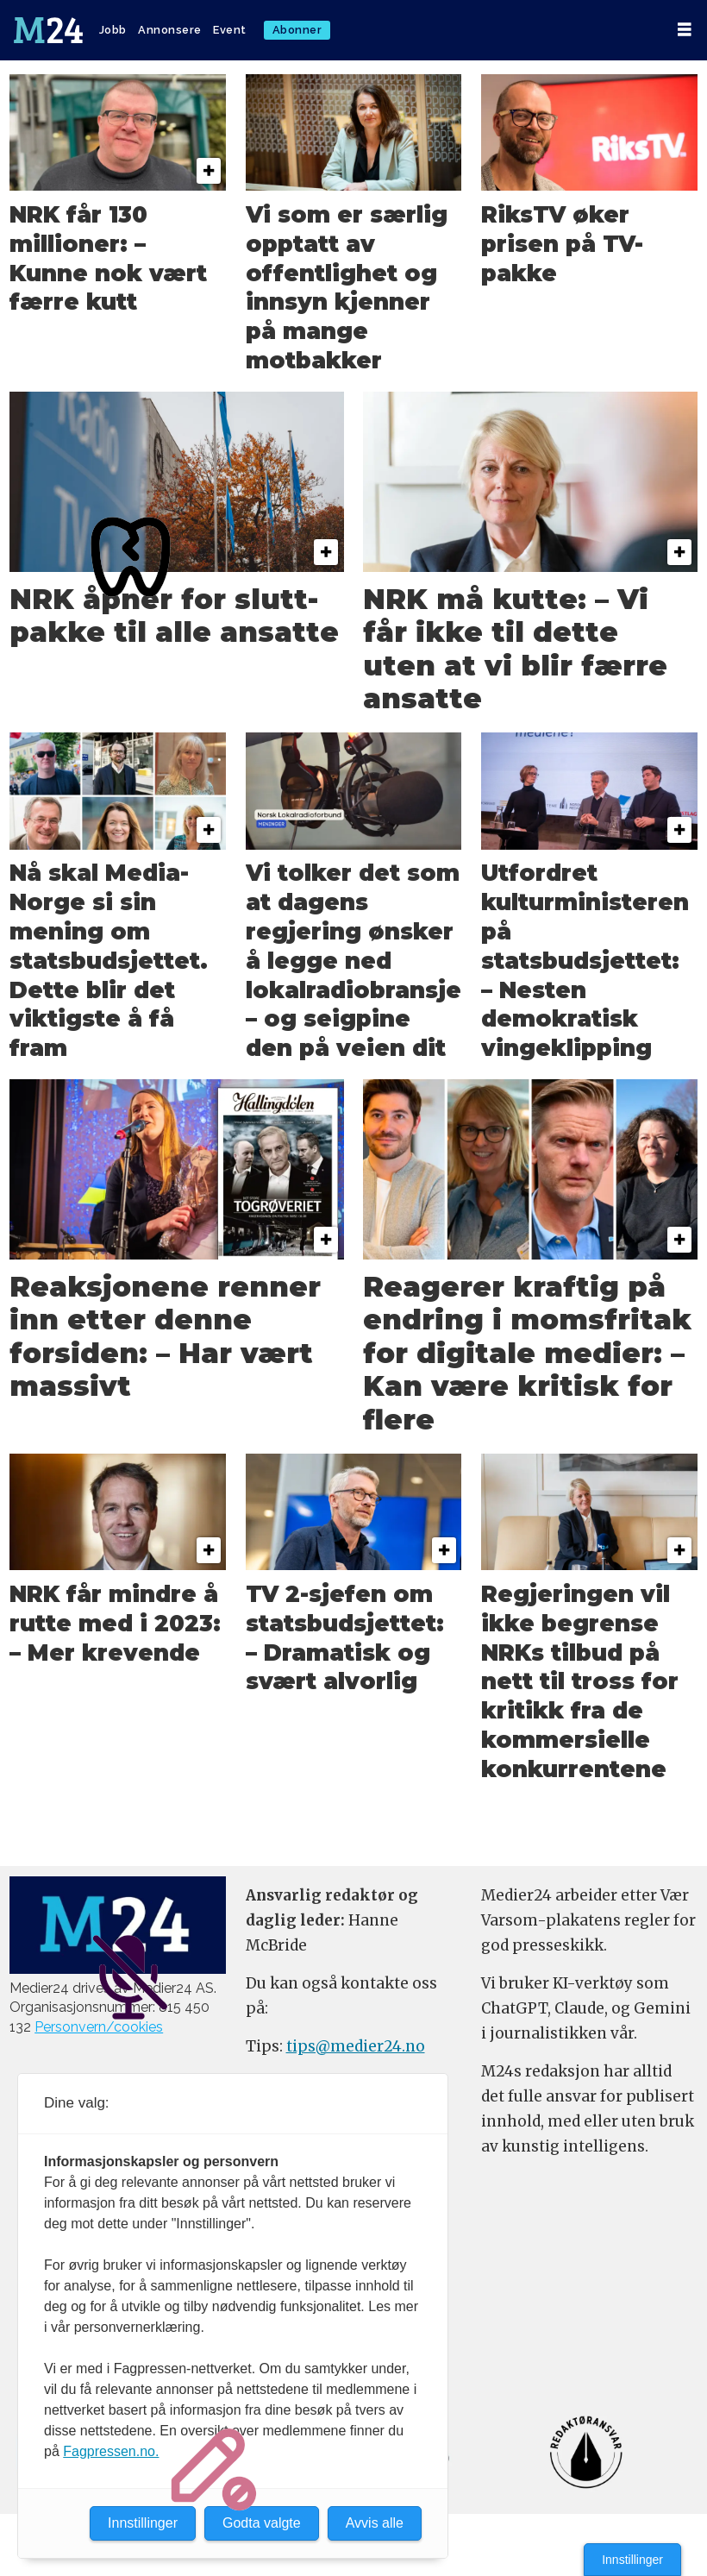 The image size is (707, 2576). Describe the element at coordinates (130, 556) in the screenshot. I see `indicates a chipped or damaged tooth` at that location.